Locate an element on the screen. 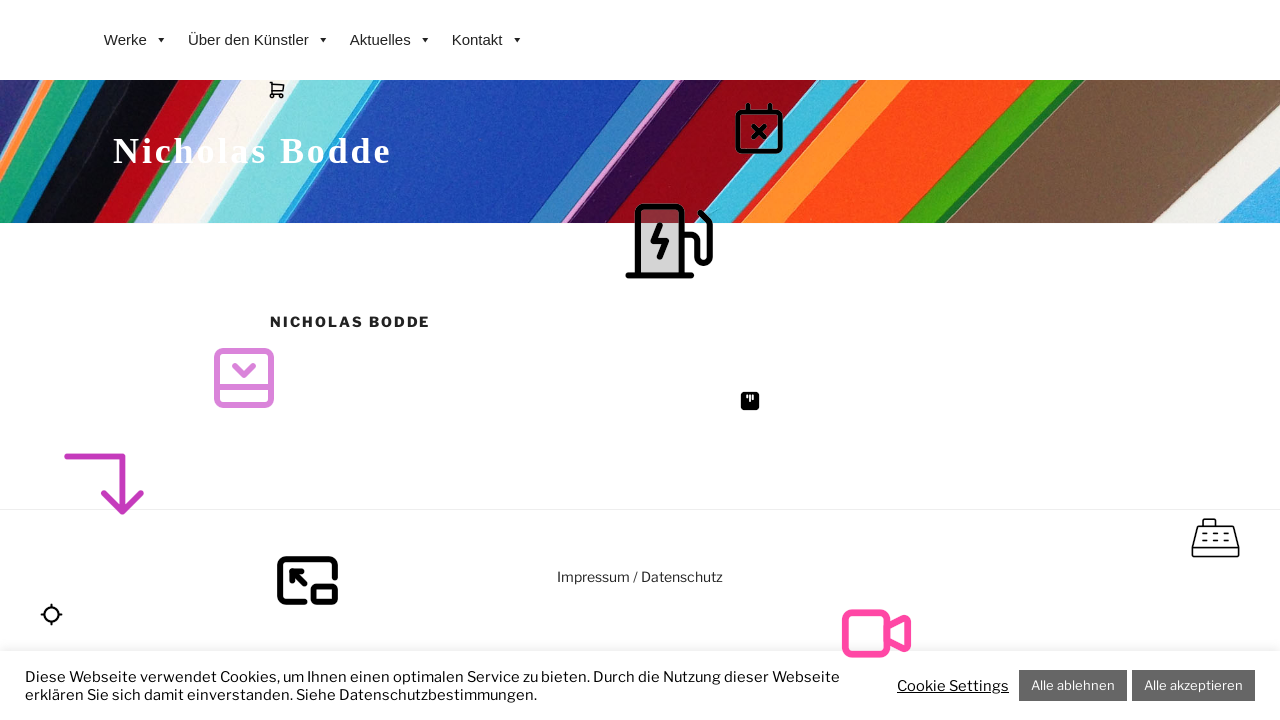 This screenshot has width=1280, height=720. disable picture-in-picture mode is located at coordinates (307, 580).